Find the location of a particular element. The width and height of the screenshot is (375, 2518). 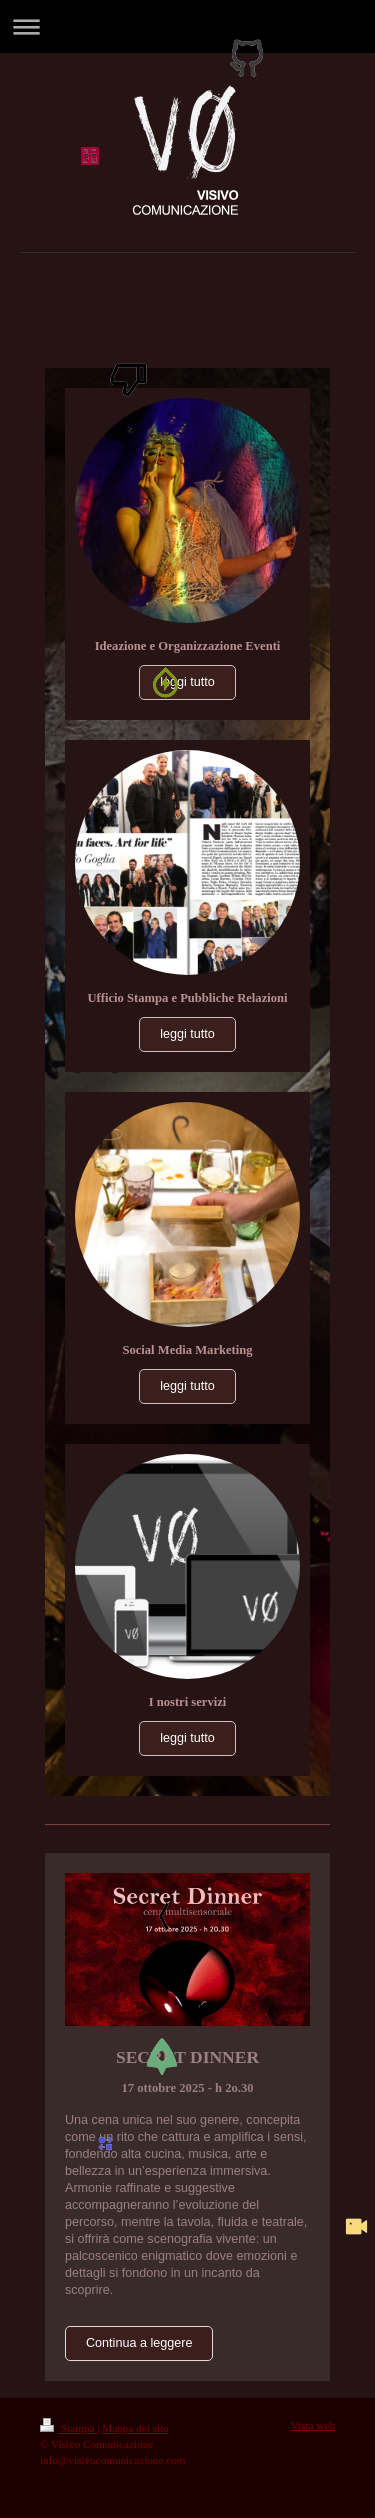

view GitHub profile or repository is located at coordinates (247, 57).